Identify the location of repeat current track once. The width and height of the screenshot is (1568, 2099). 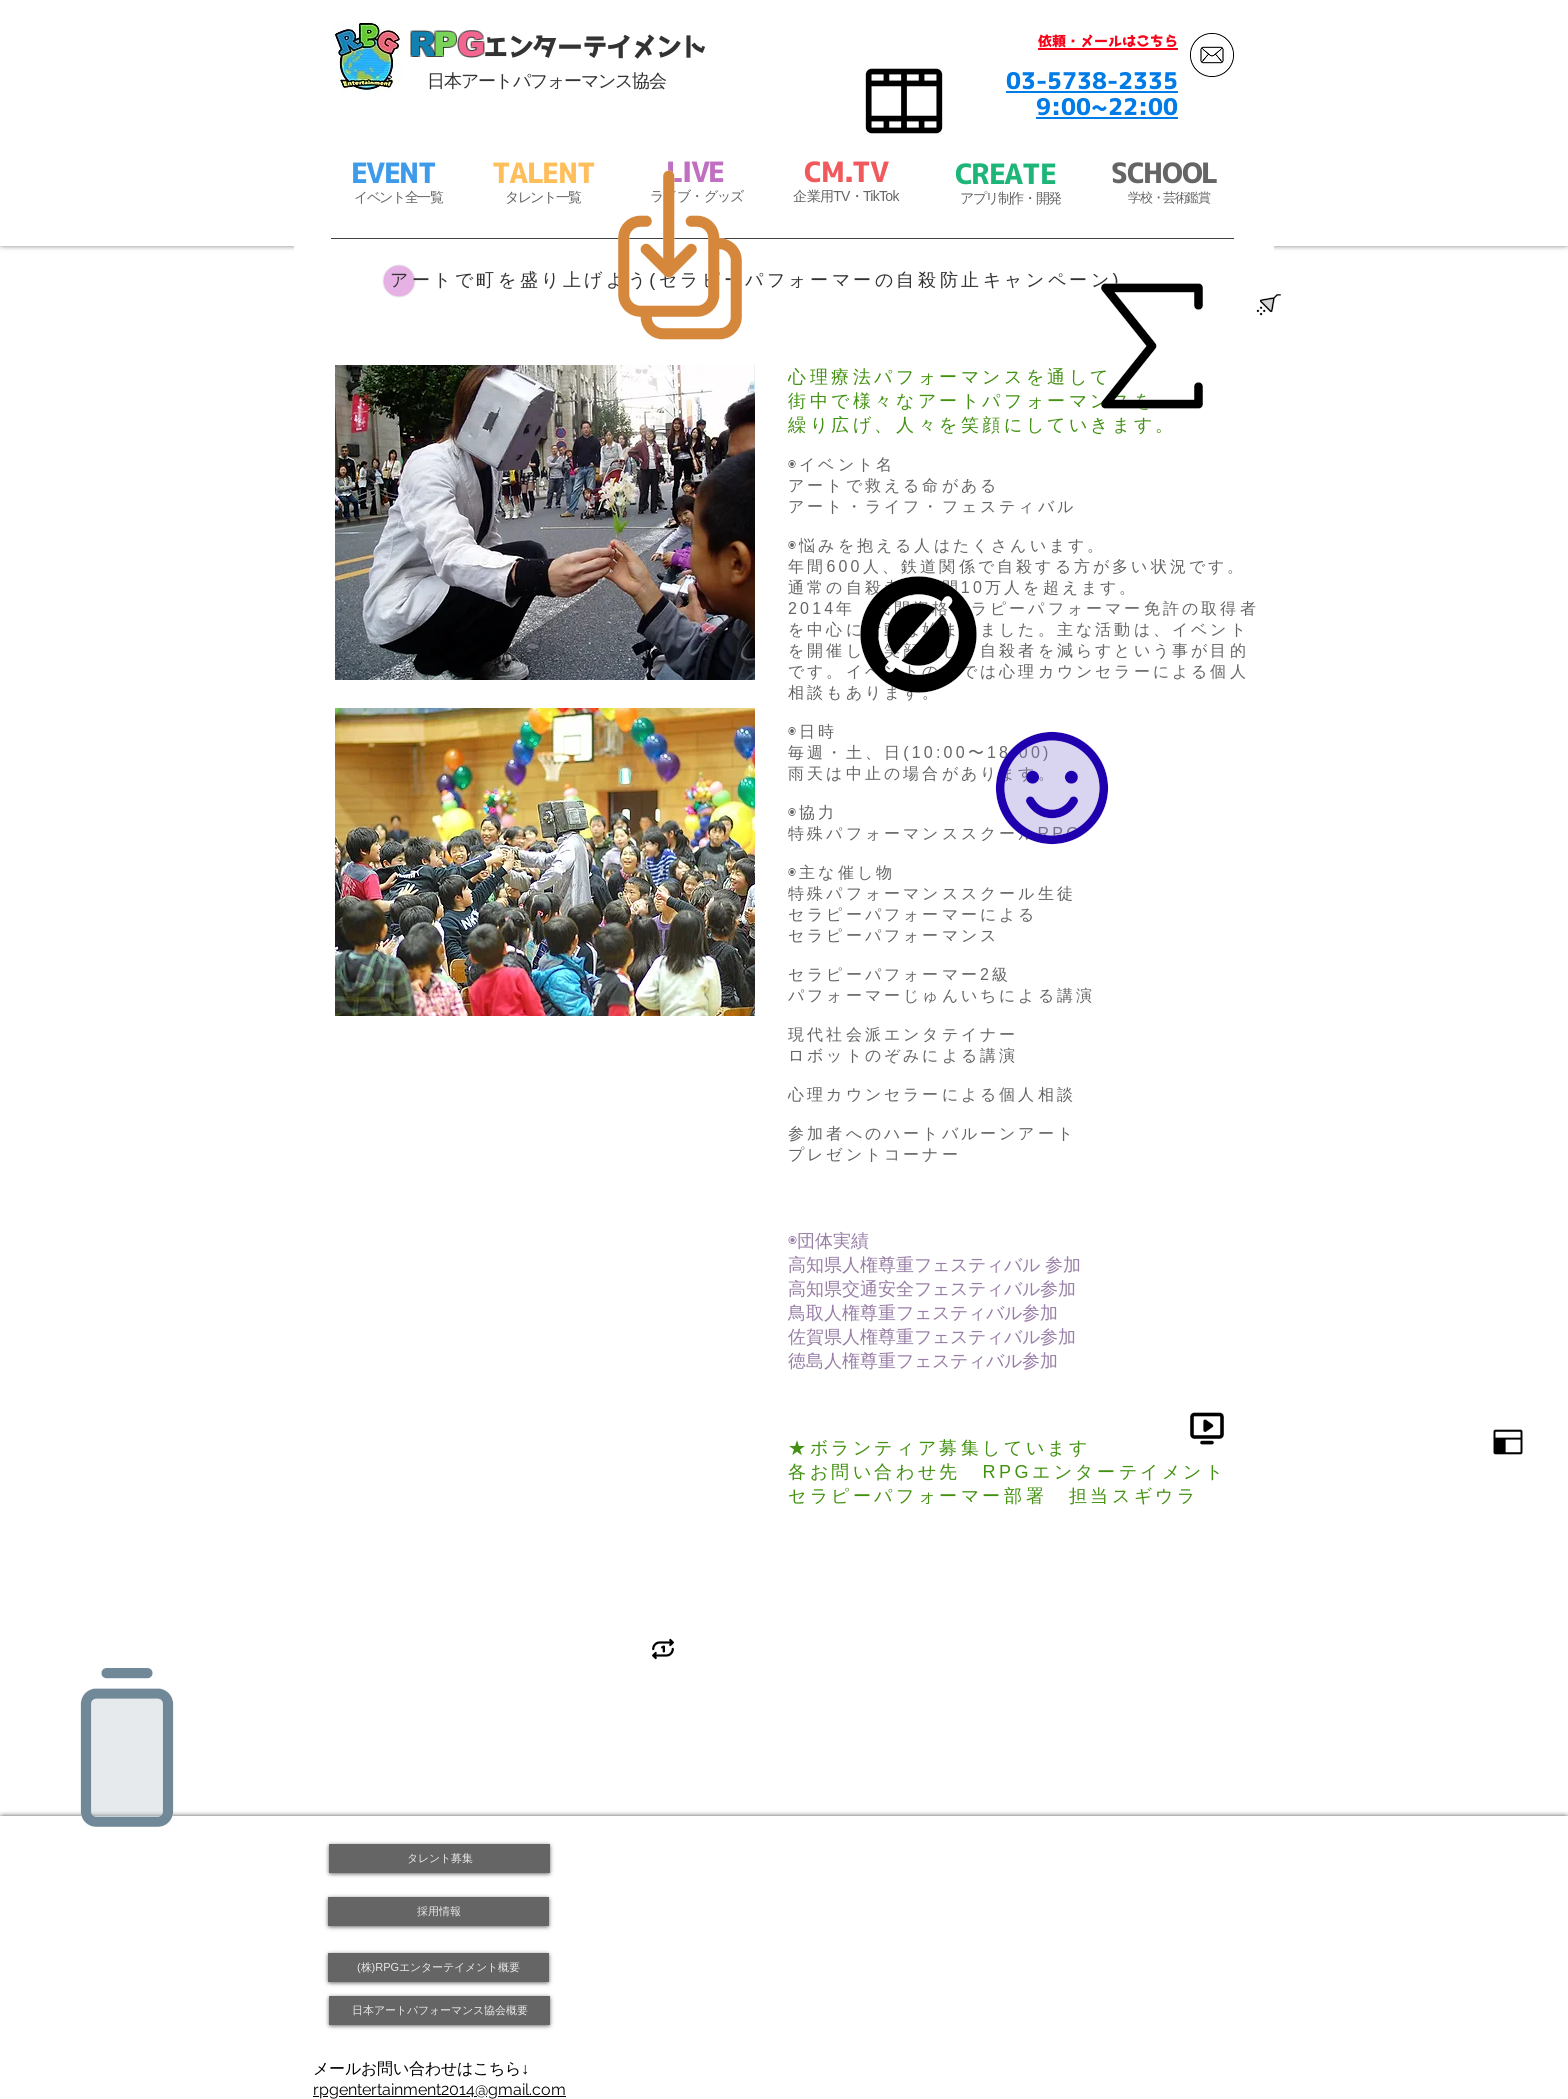
(663, 1649).